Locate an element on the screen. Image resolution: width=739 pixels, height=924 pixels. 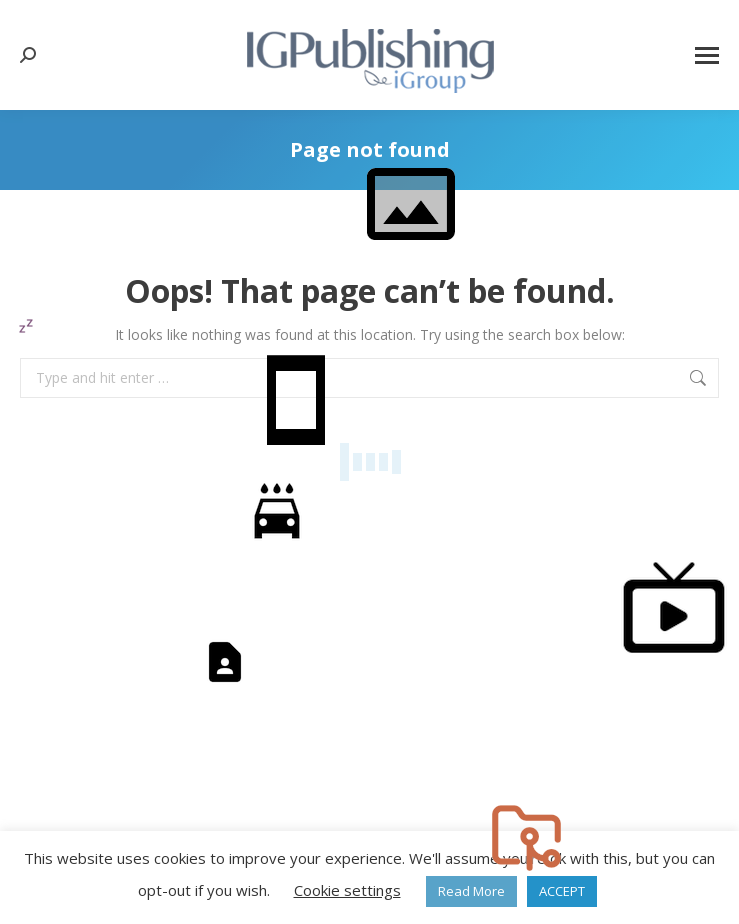
indicates mobile device or smartphone view is located at coordinates (296, 400).